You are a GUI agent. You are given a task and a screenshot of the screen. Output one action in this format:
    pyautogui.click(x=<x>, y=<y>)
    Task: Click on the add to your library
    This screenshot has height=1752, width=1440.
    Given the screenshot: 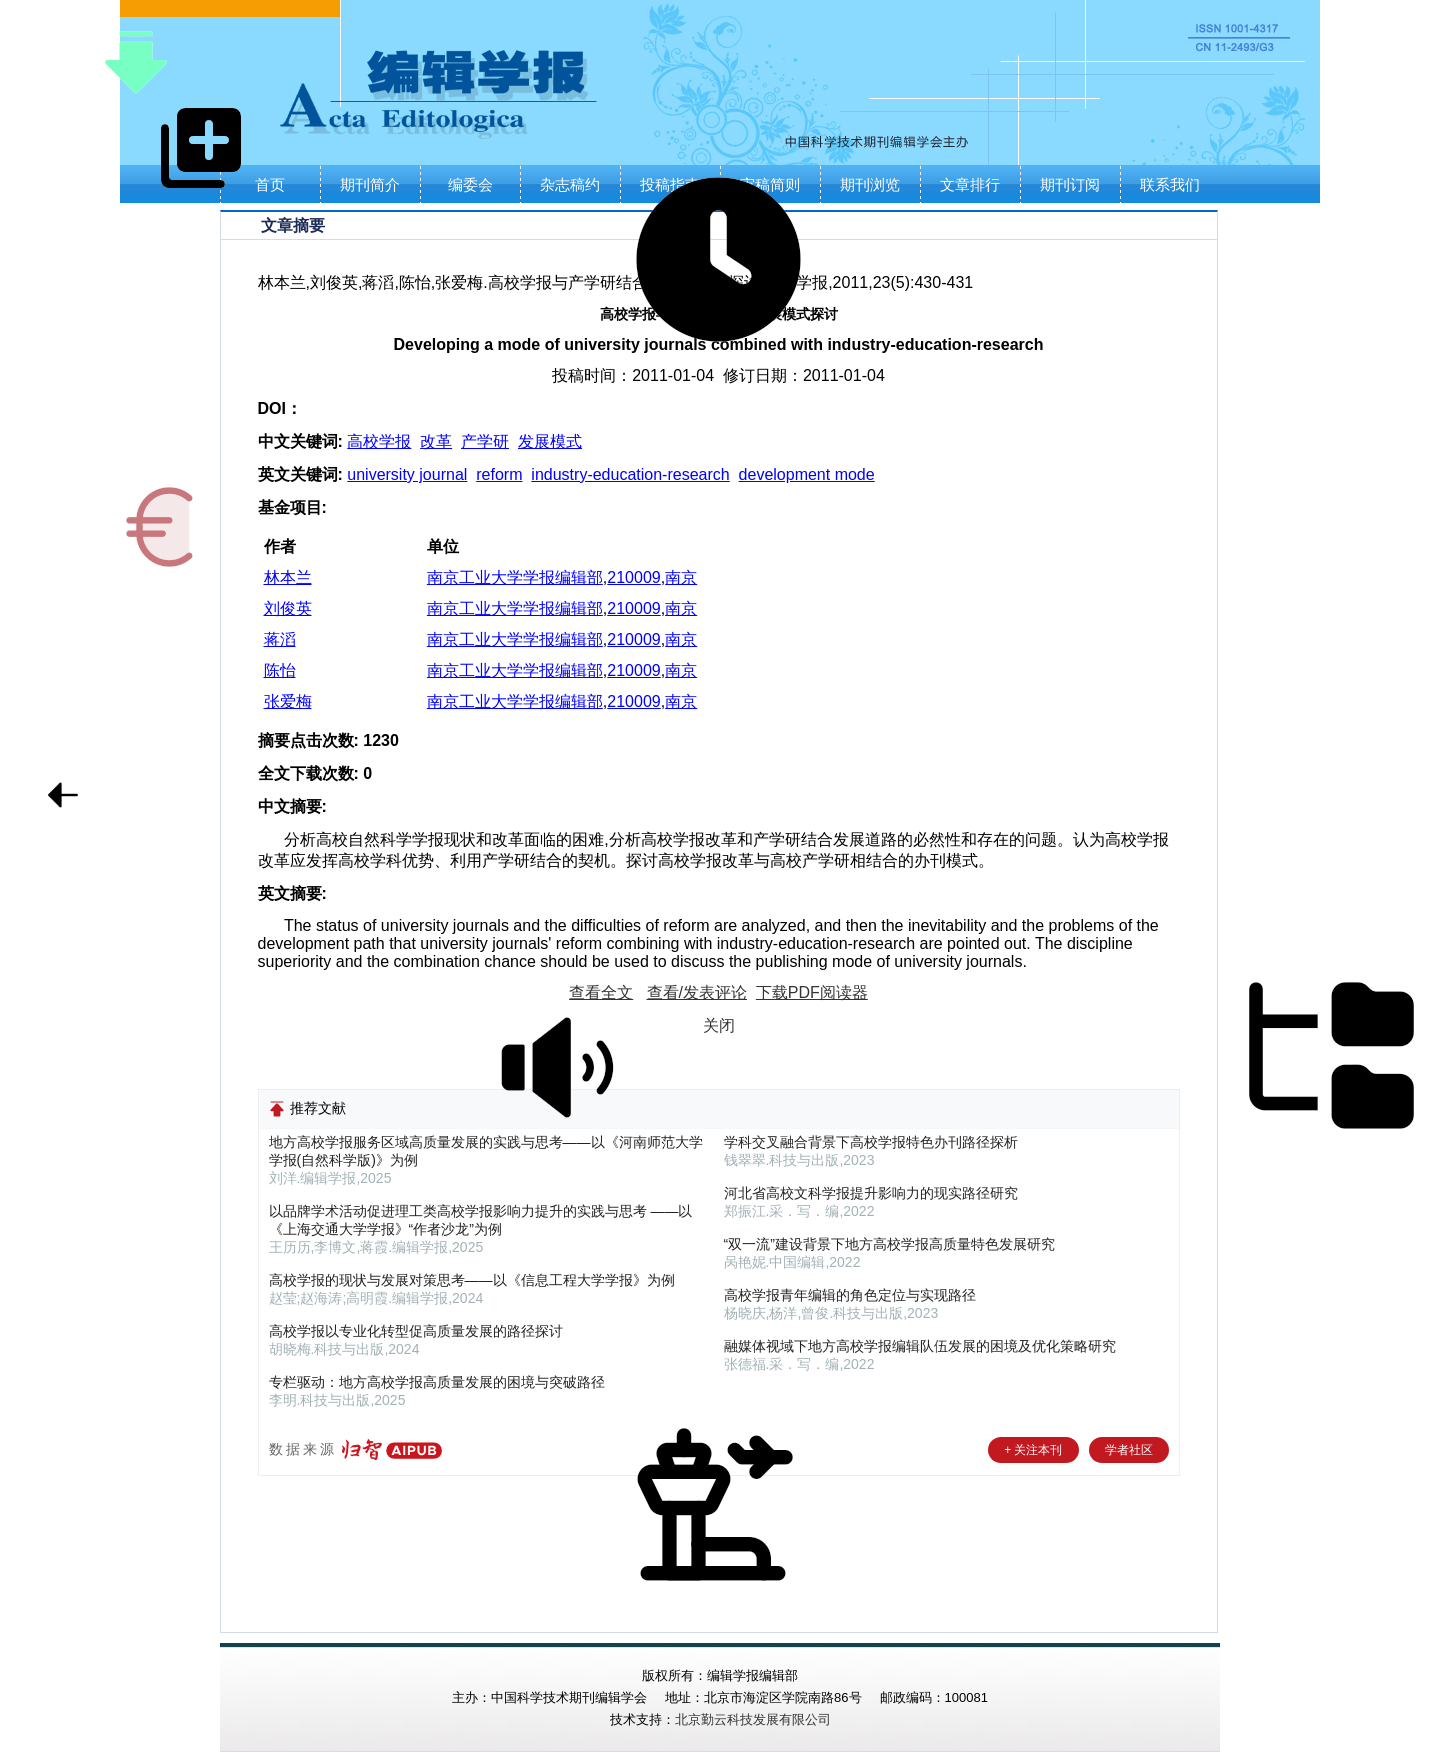 What is the action you would take?
    pyautogui.click(x=201, y=148)
    